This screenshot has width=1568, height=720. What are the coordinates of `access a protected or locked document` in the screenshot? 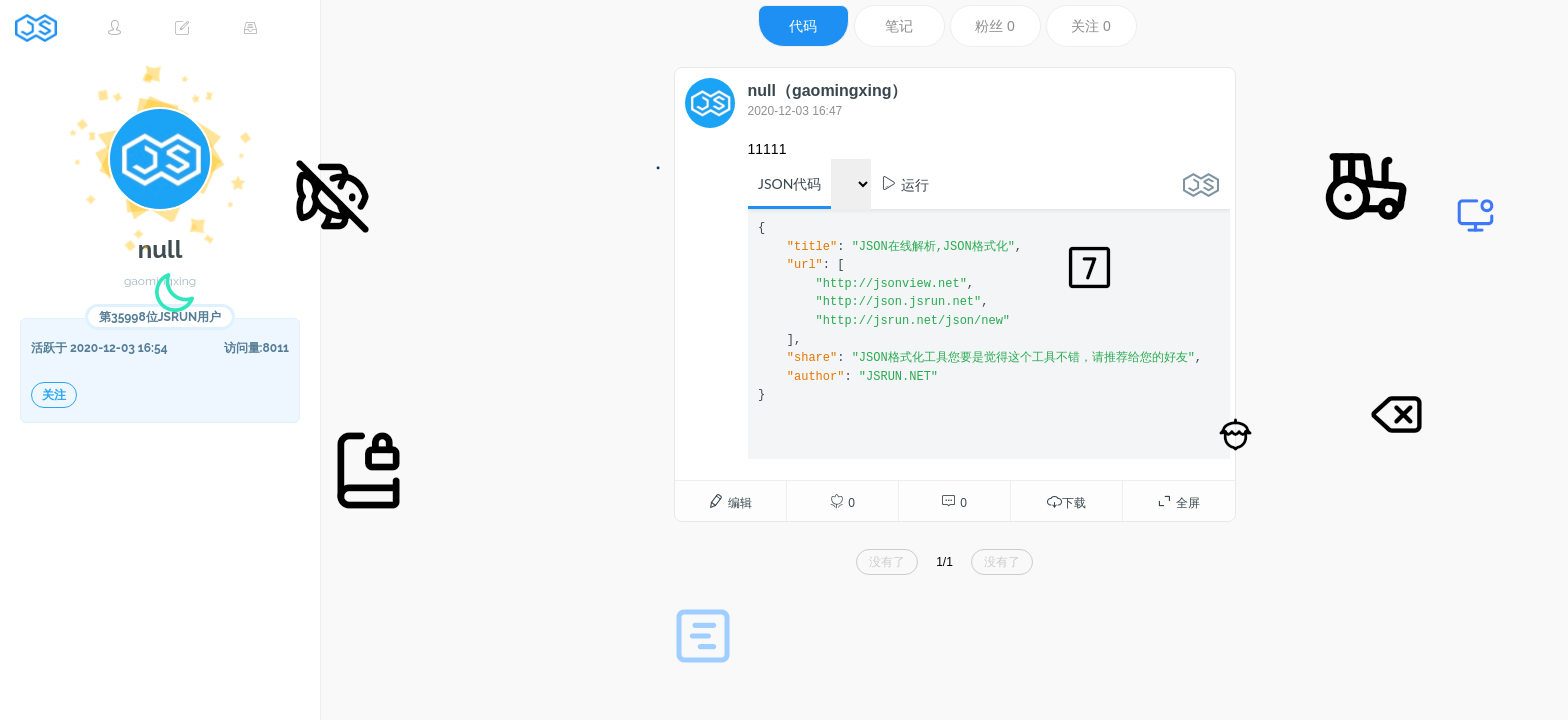 It's located at (368, 470).